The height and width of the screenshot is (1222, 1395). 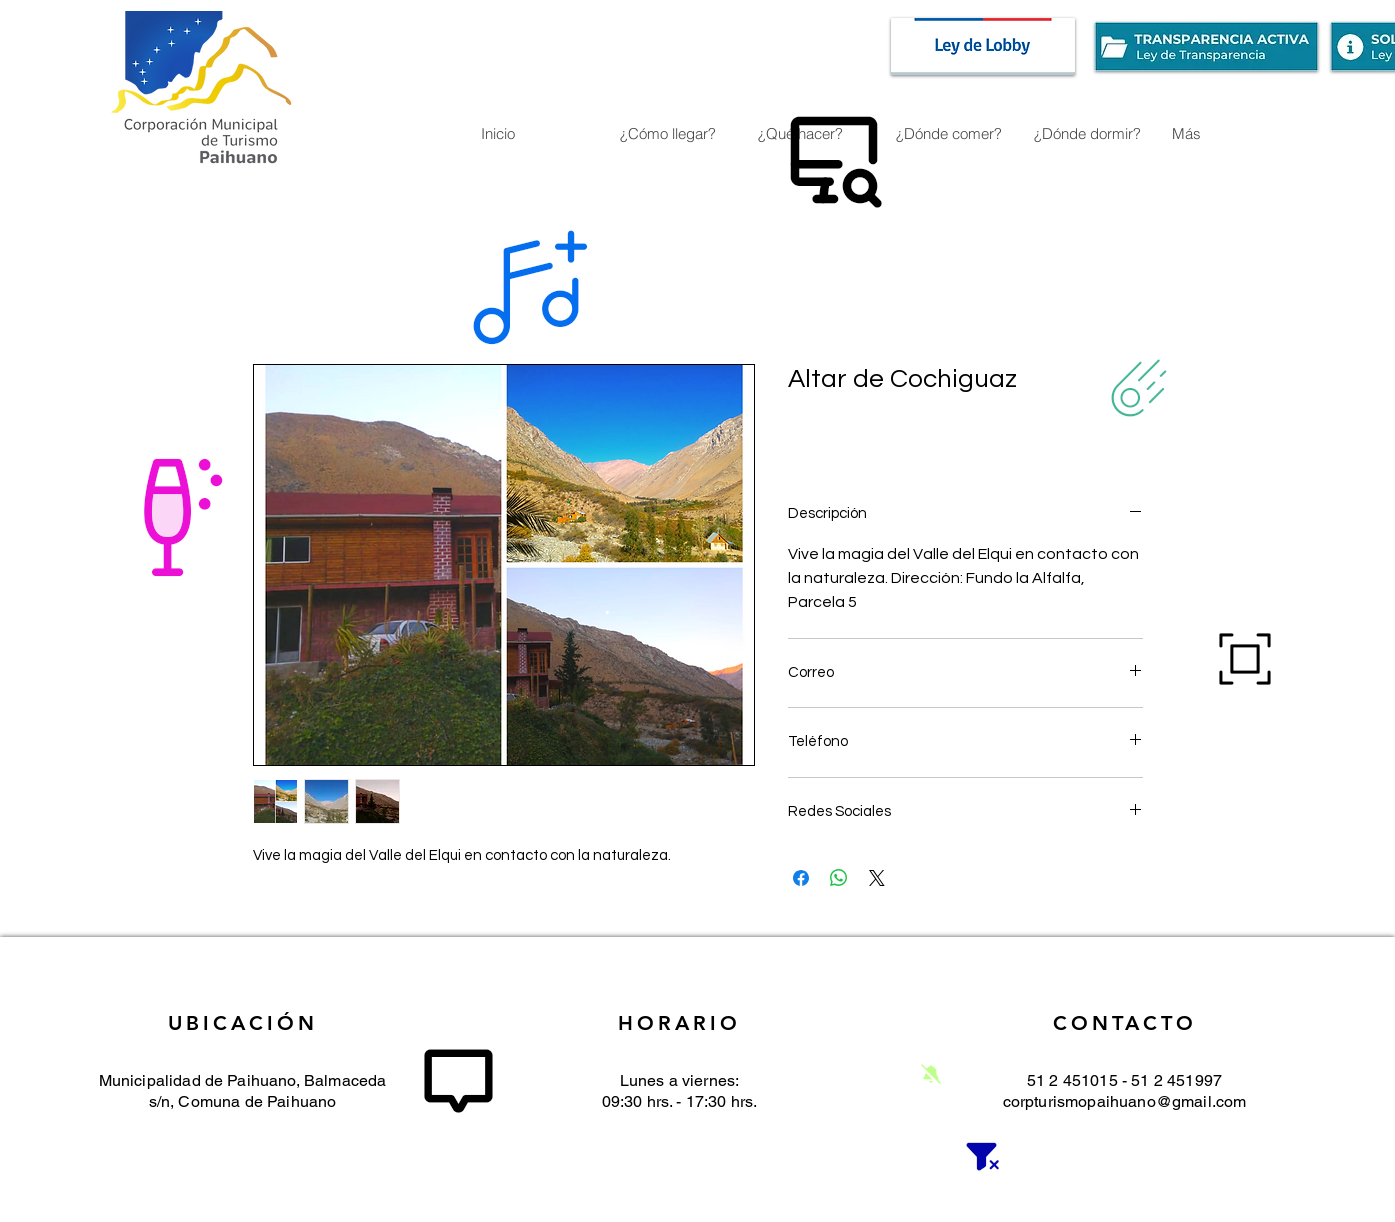 What do you see at coordinates (171, 517) in the screenshot?
I see `celebrate an achievement or milestone` at bounding box center [171, 517].